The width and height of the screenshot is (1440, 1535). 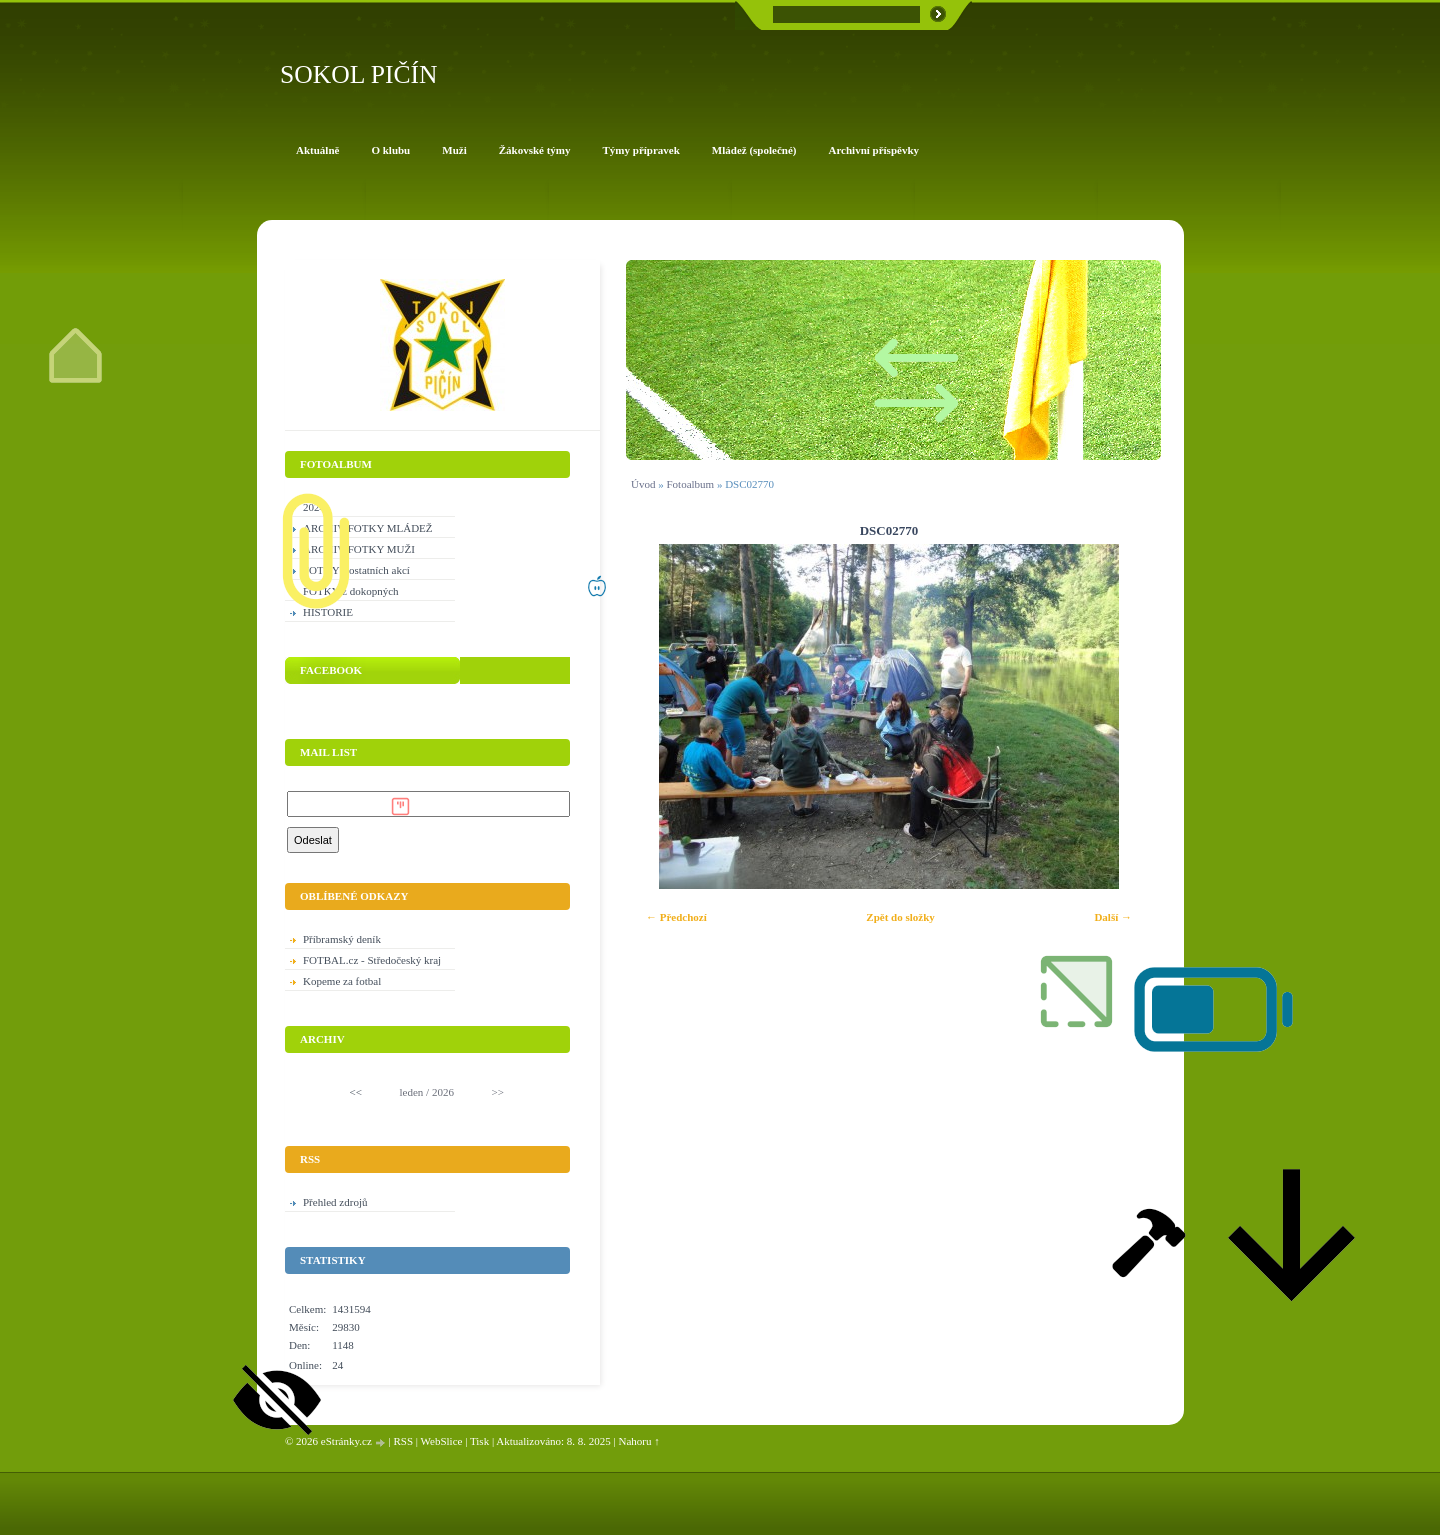 I want to click on swap or exchange items, so click(x=916, y=380).